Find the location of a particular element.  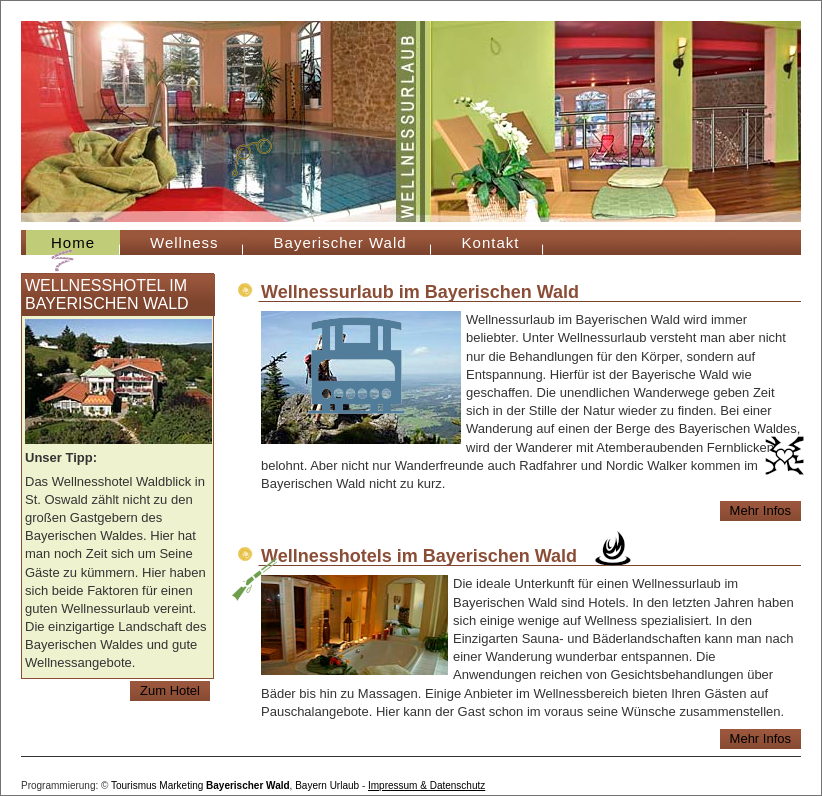

access measurement or dimension tools is located at coordinates (62, 260).